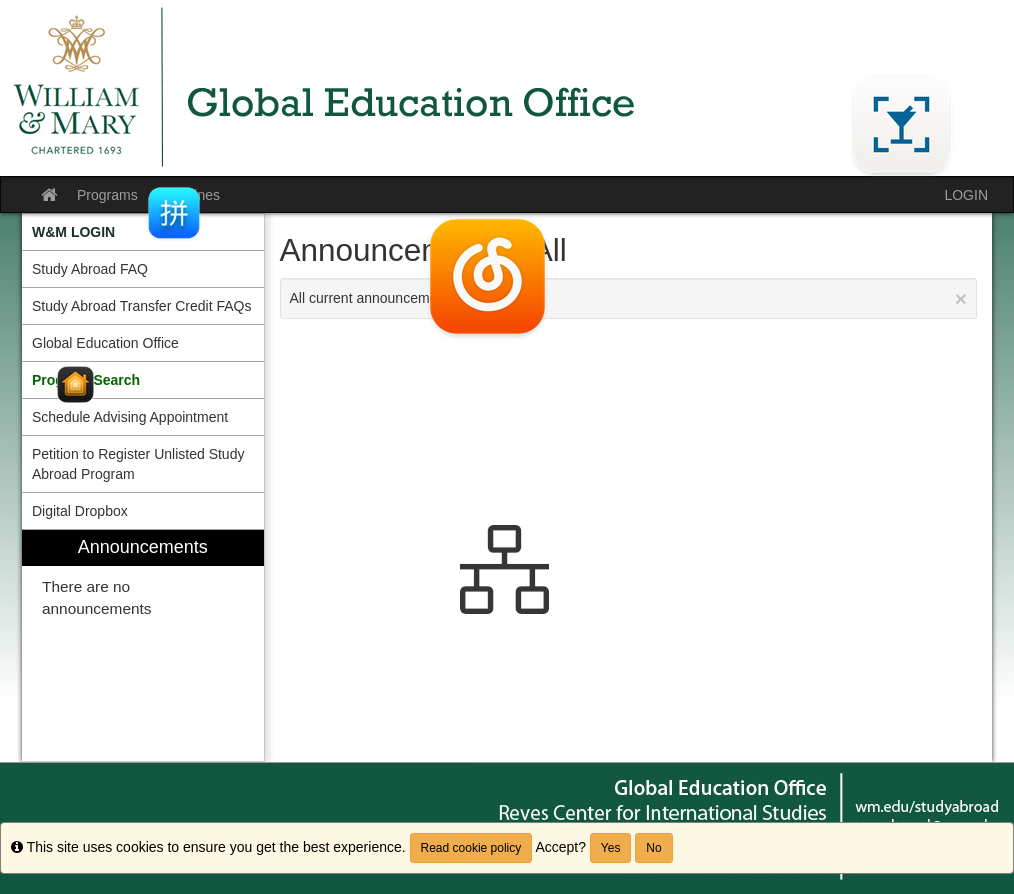  What do you see at coordinates (487, 276) in the screenshot?
I see `open netease cloud music app` at bounding box center [487, 276].